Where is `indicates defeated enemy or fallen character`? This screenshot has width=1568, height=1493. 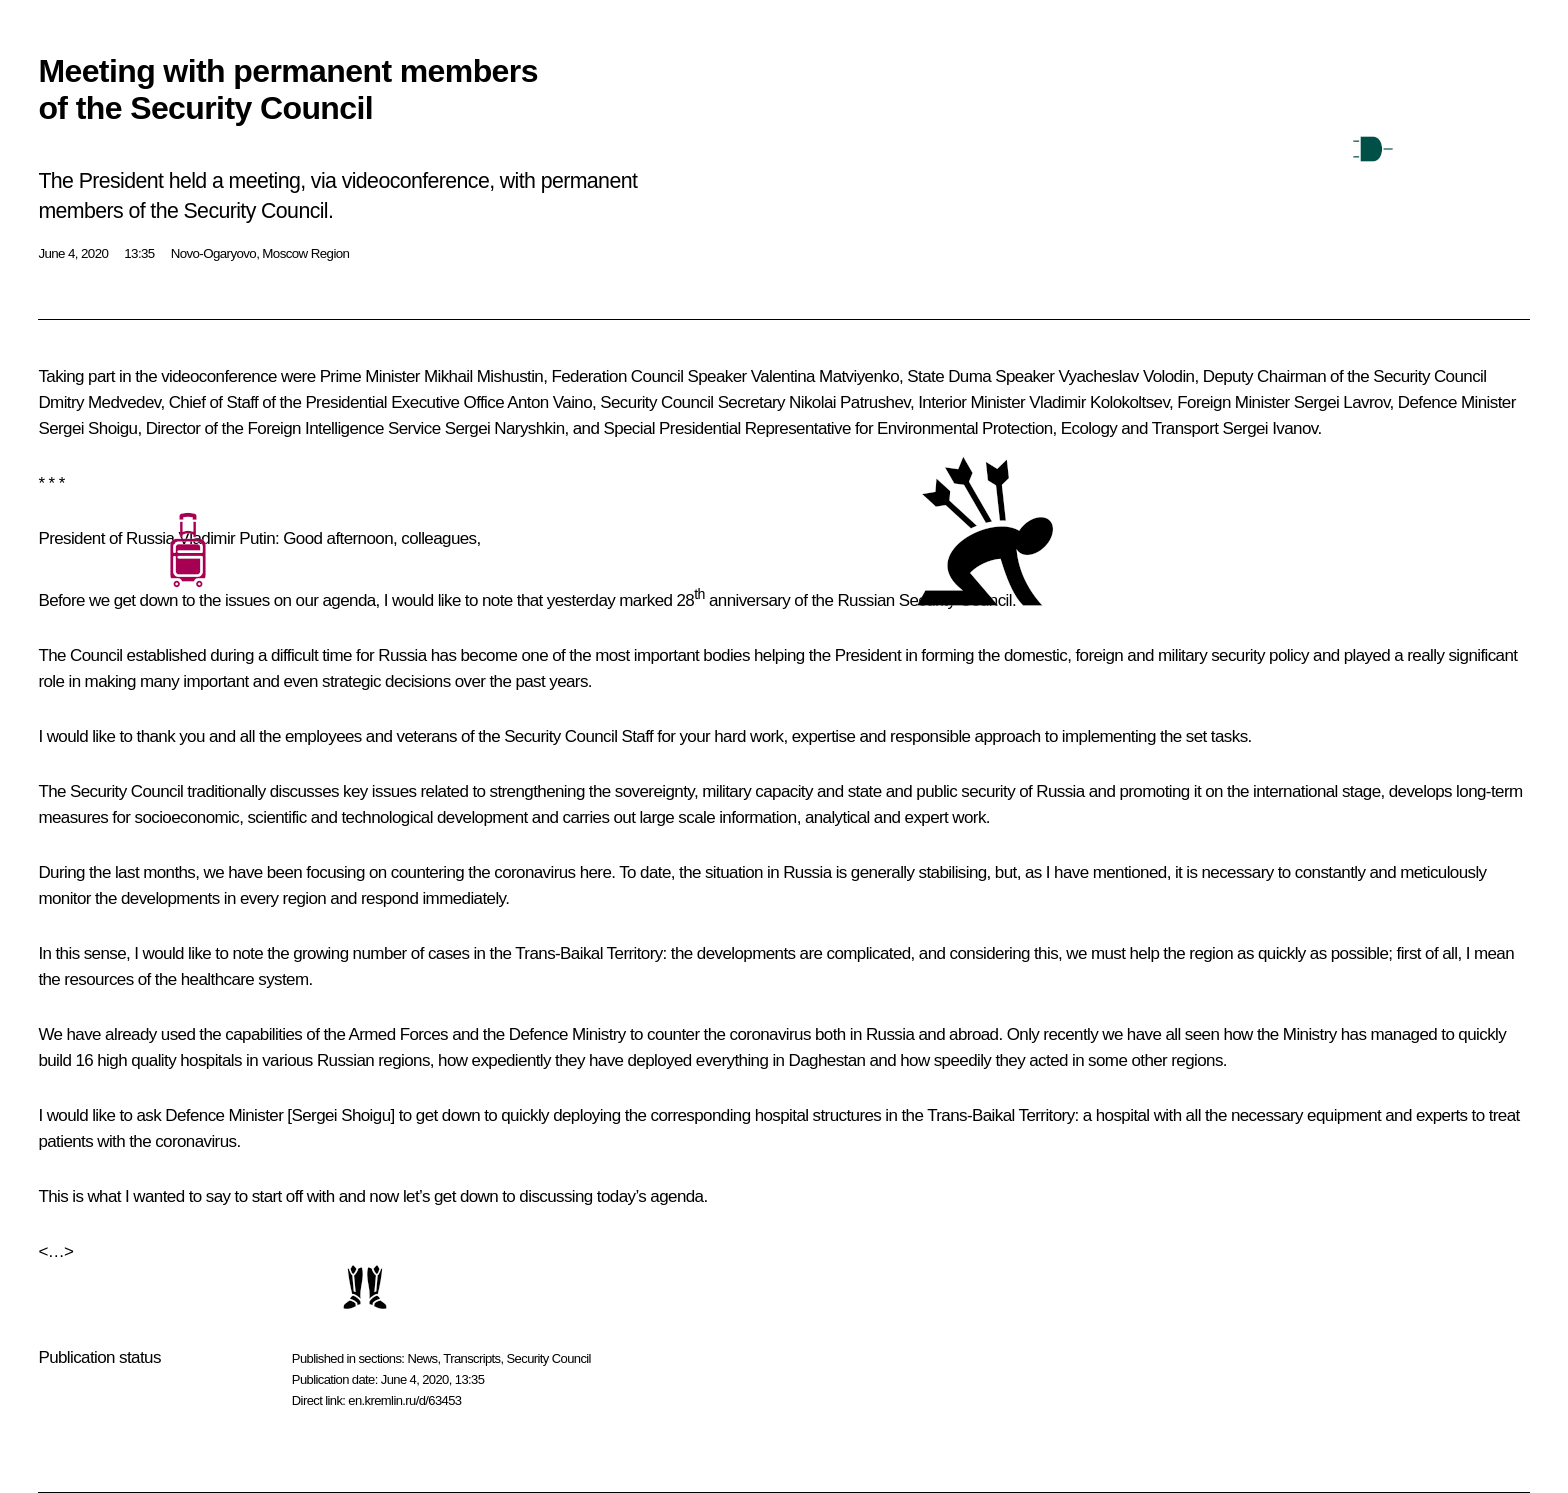 indicates defeated enemy or fallen character is located at coordinates (984, 529).